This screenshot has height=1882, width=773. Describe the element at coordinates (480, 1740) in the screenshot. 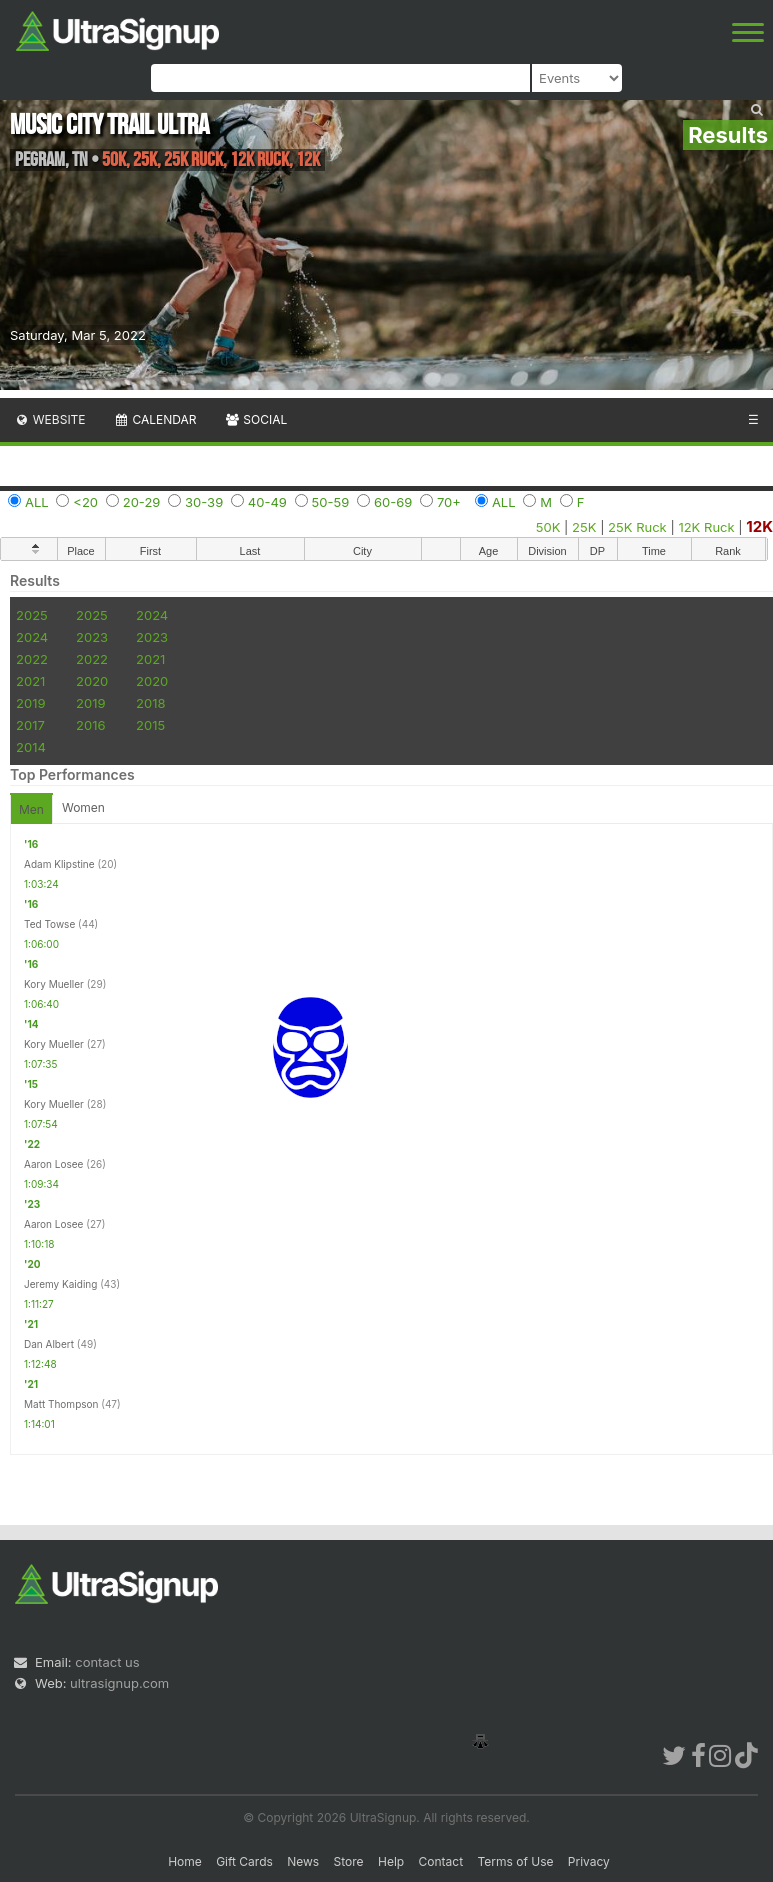

I see `launch an assault on enemy fortification` at that location.